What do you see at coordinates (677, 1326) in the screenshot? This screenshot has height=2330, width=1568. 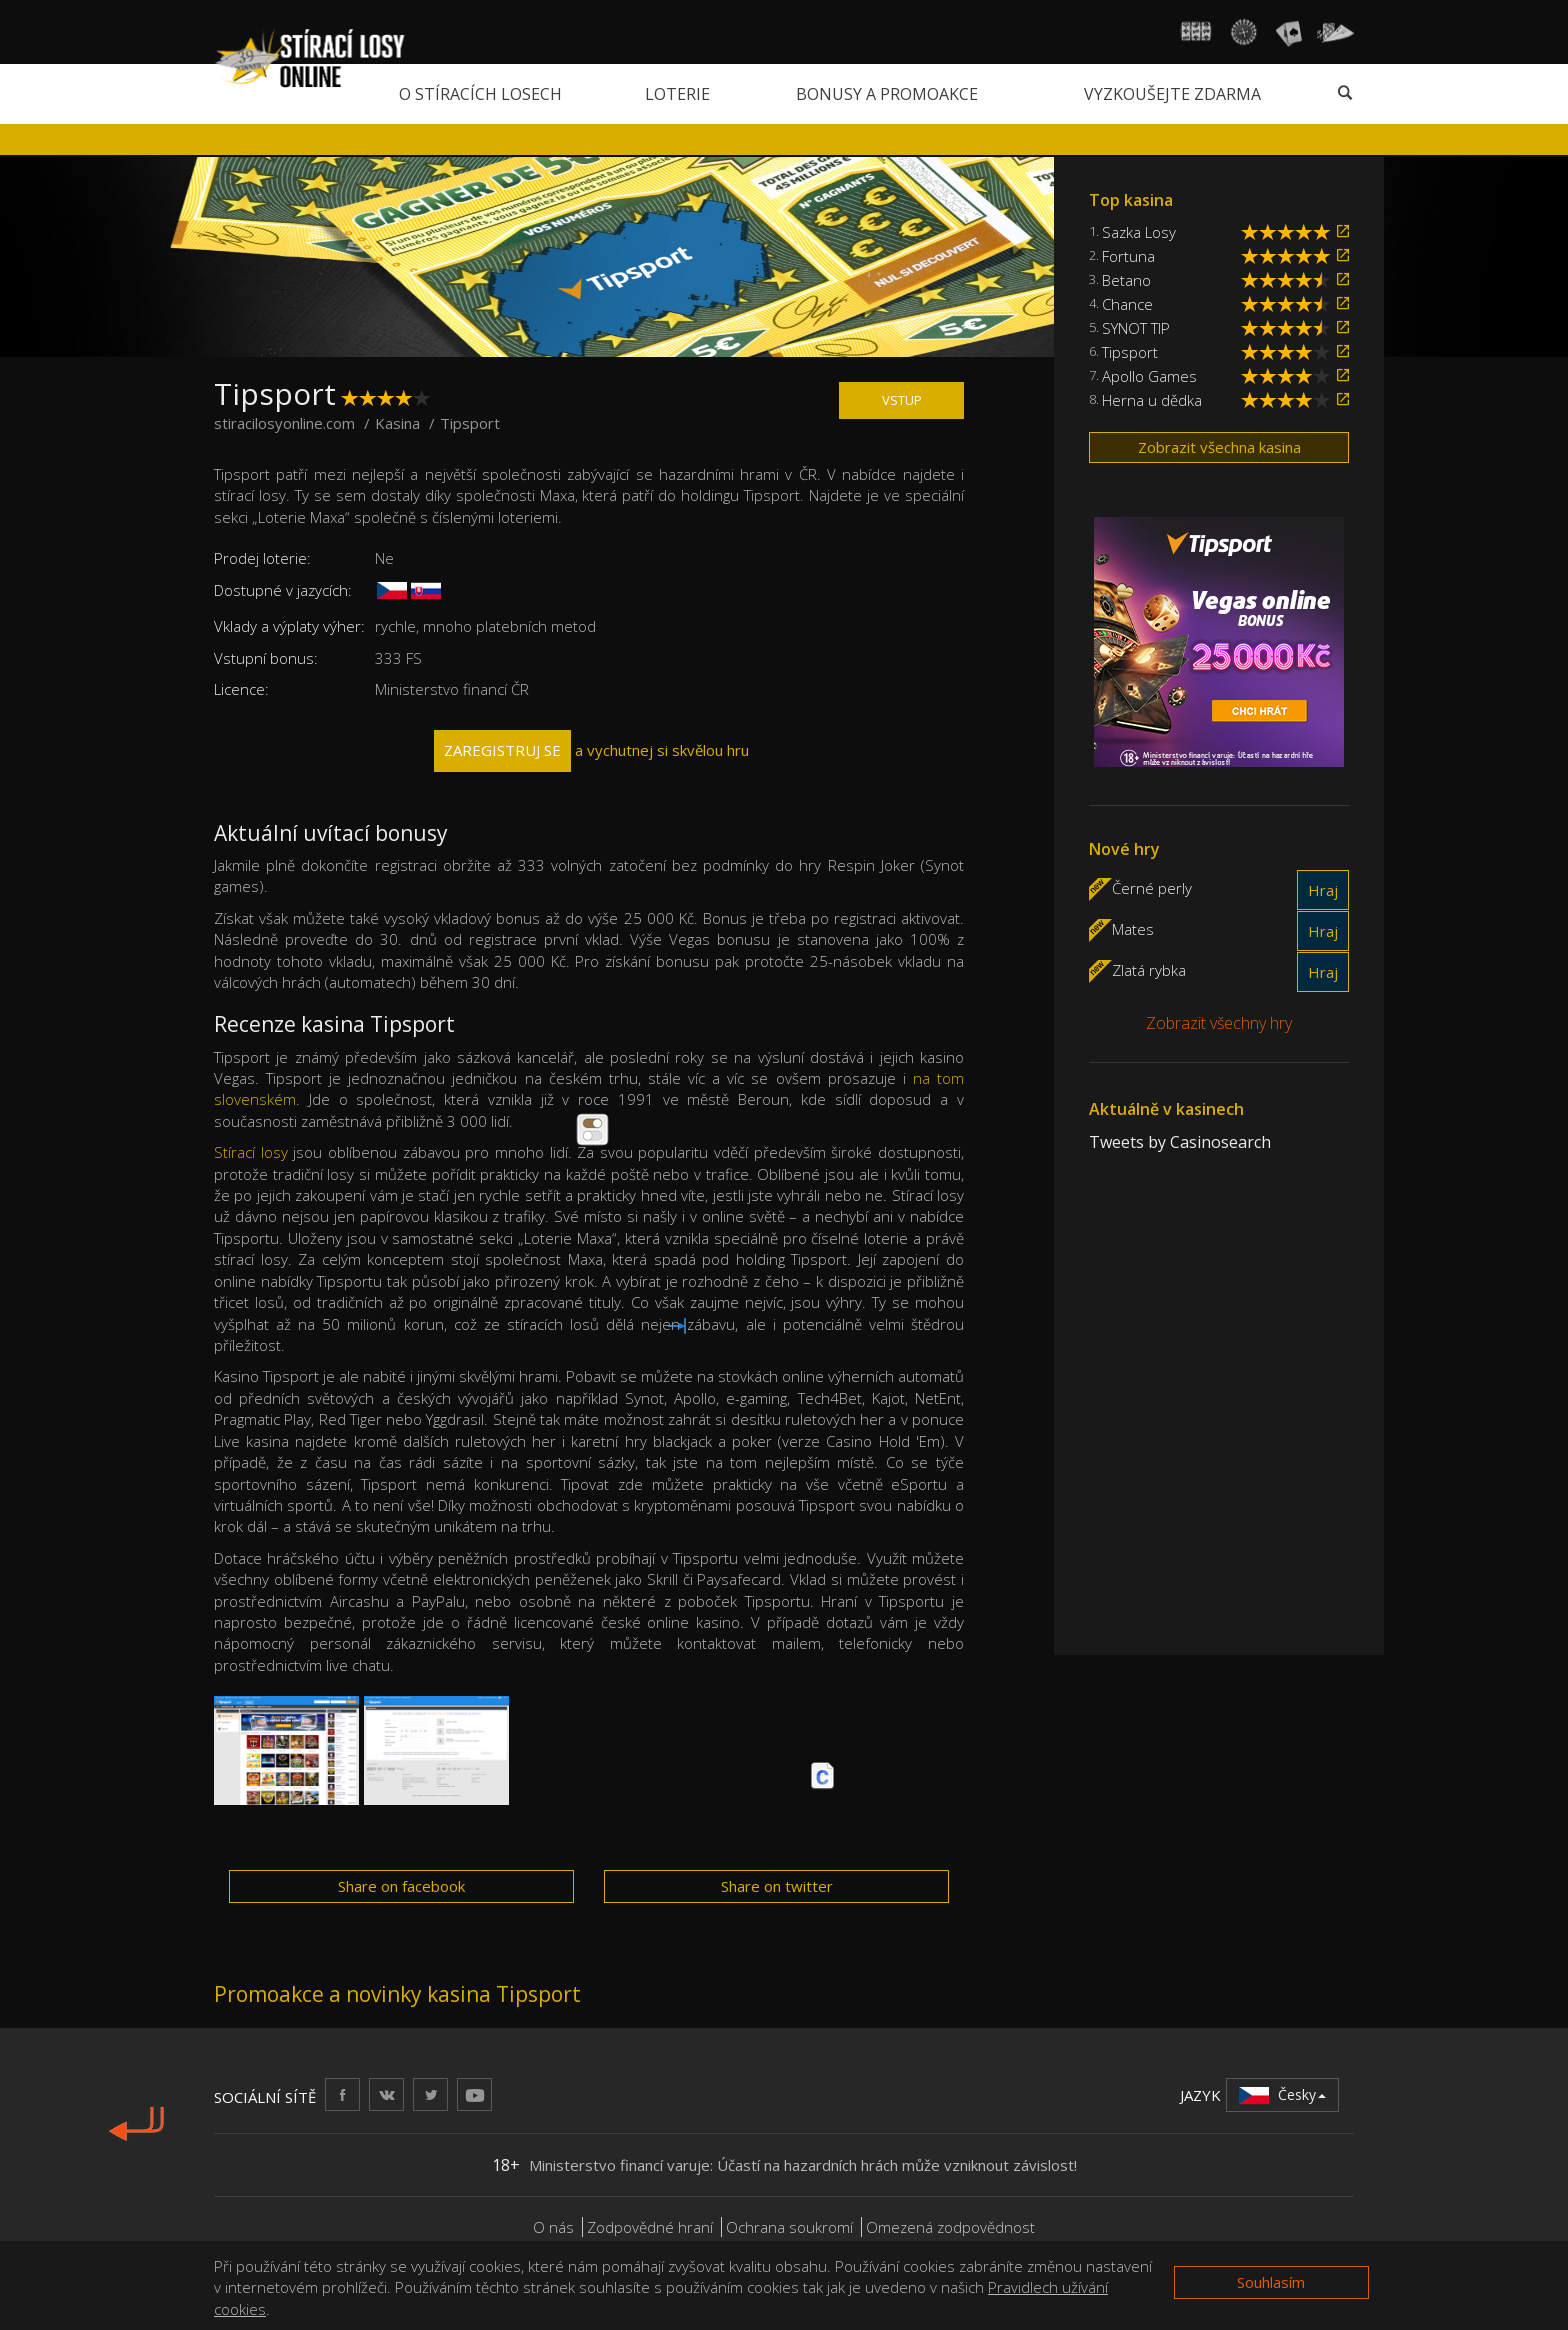 I see `go to the last item or page` at bounding box center [677, 1326].